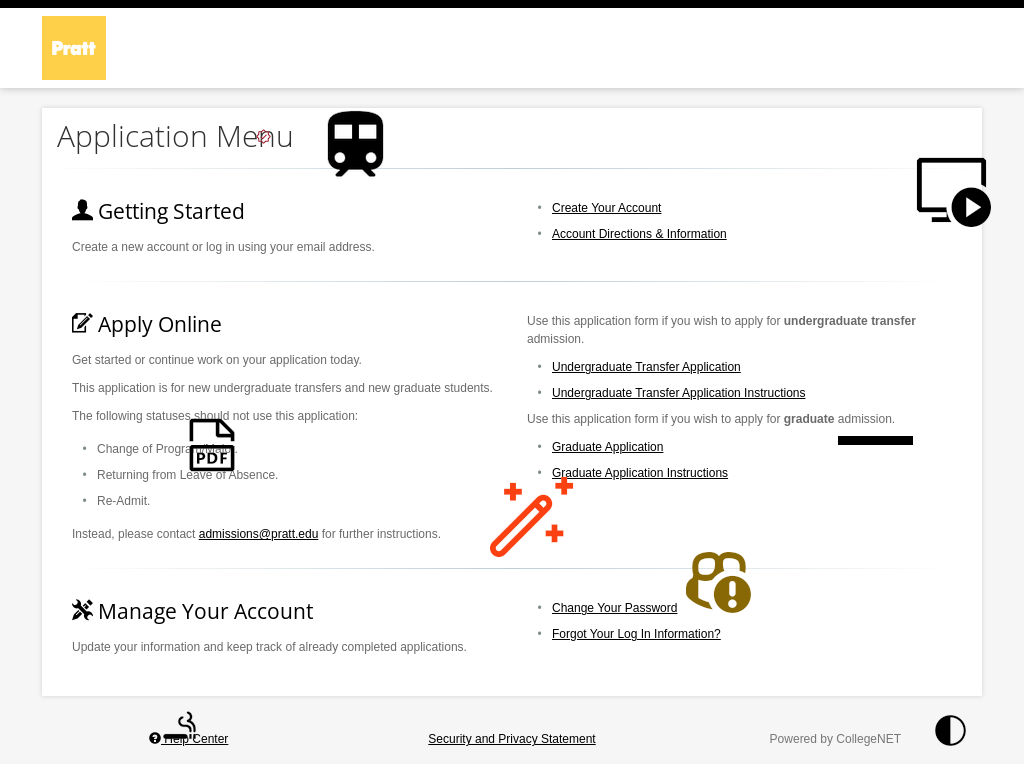 The image size is (1024, 764). Describe the element at coordinates (355, 145) in the screenshot. I see `view train schedules or routes` at that location.